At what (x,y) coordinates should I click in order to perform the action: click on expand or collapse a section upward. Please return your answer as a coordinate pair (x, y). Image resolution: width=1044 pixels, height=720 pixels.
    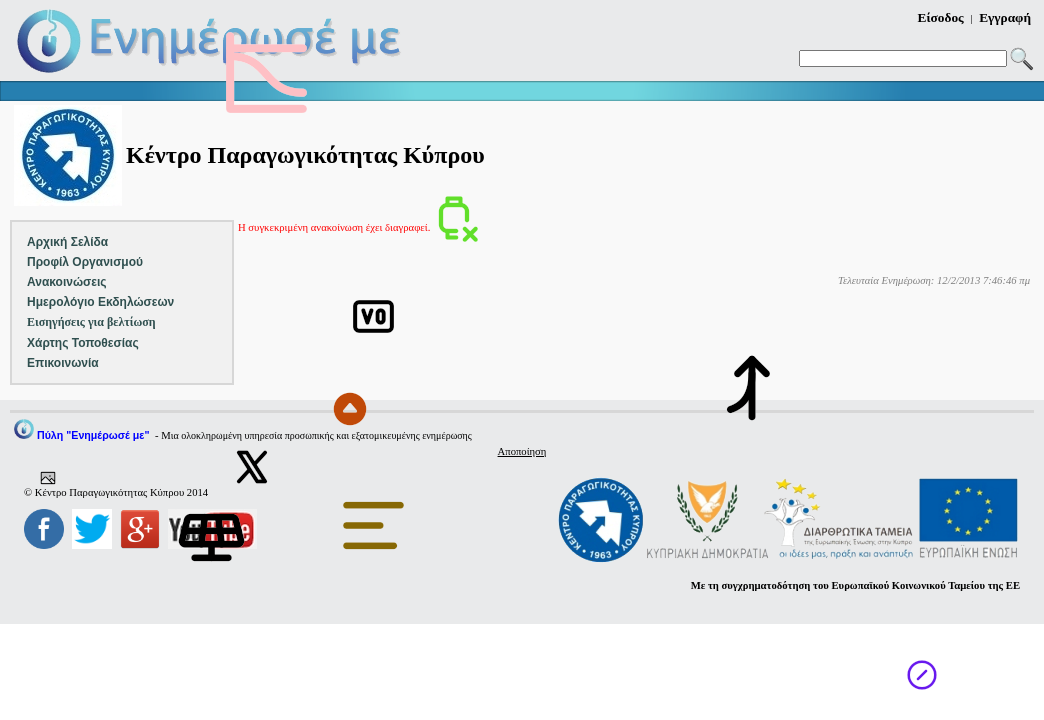
    Looking at the image, I should click on (350, 409).